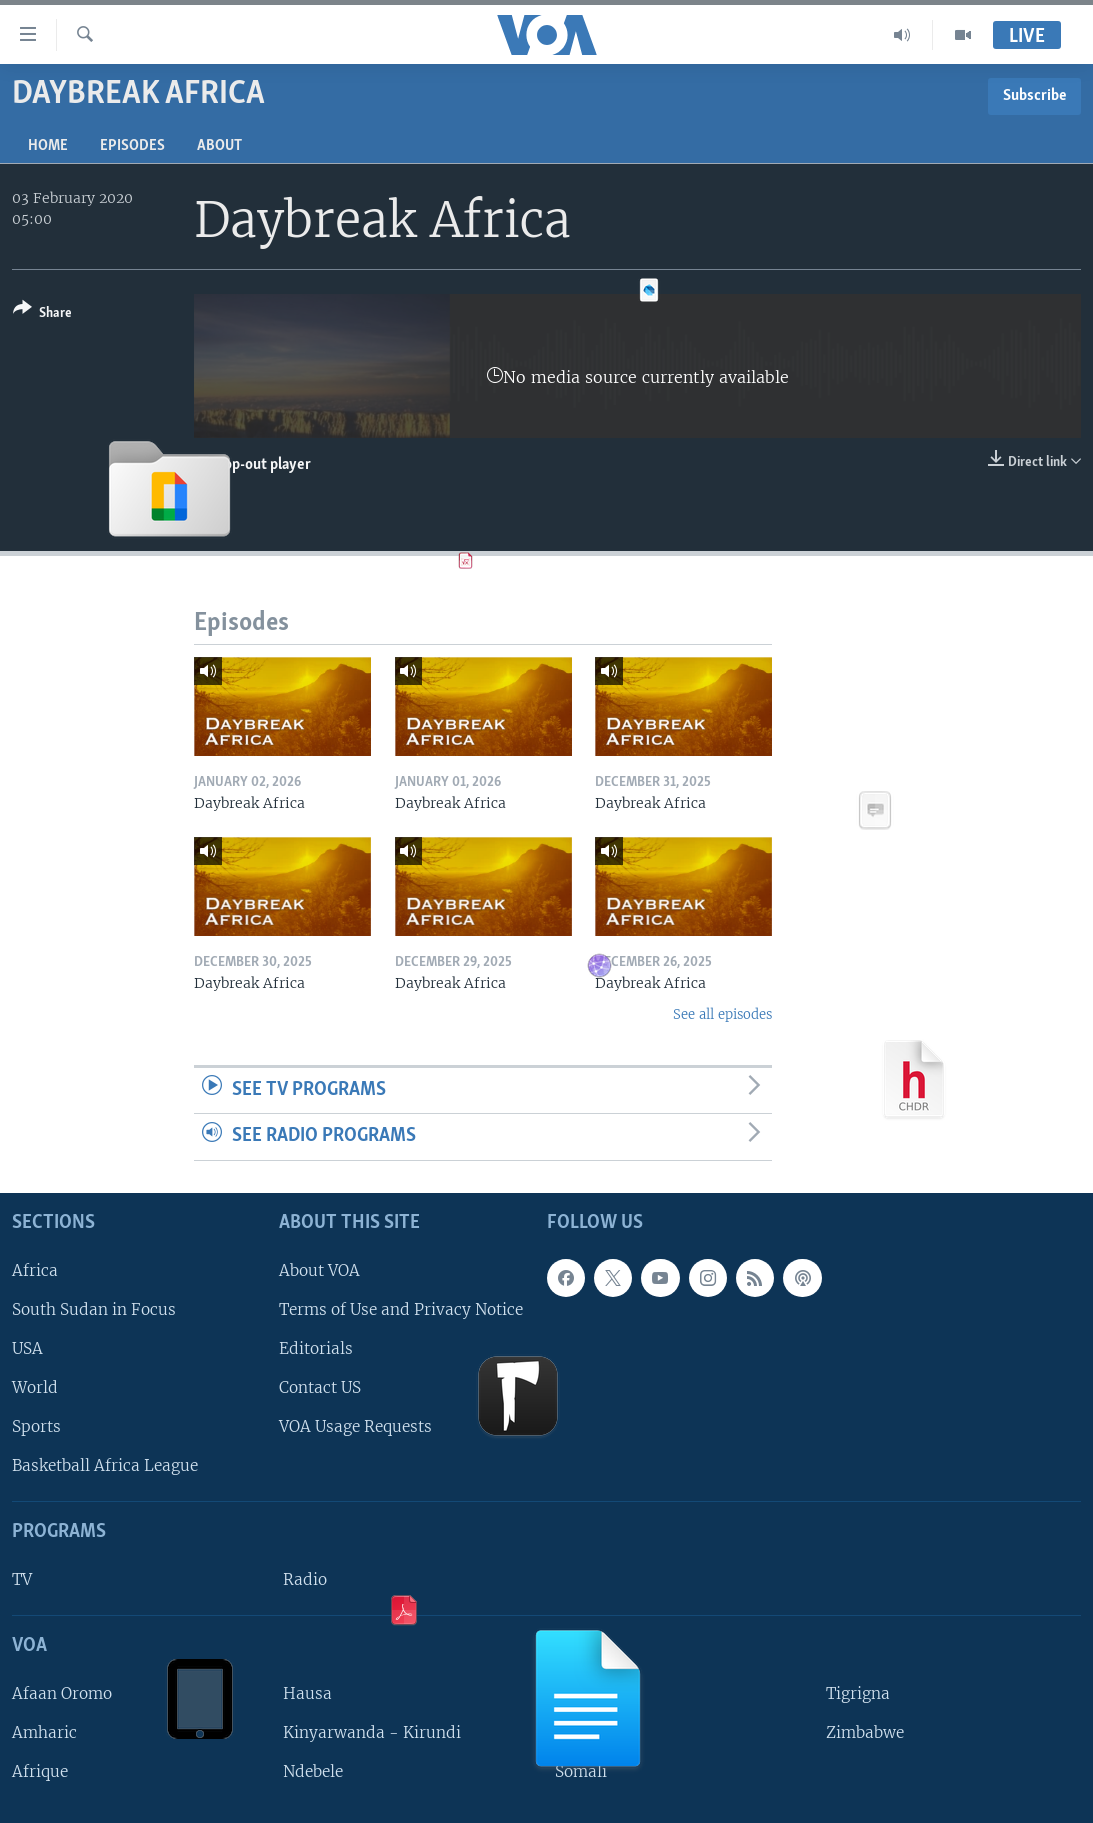  I want to click on launch The Long Dark game, so click(518, 1396).